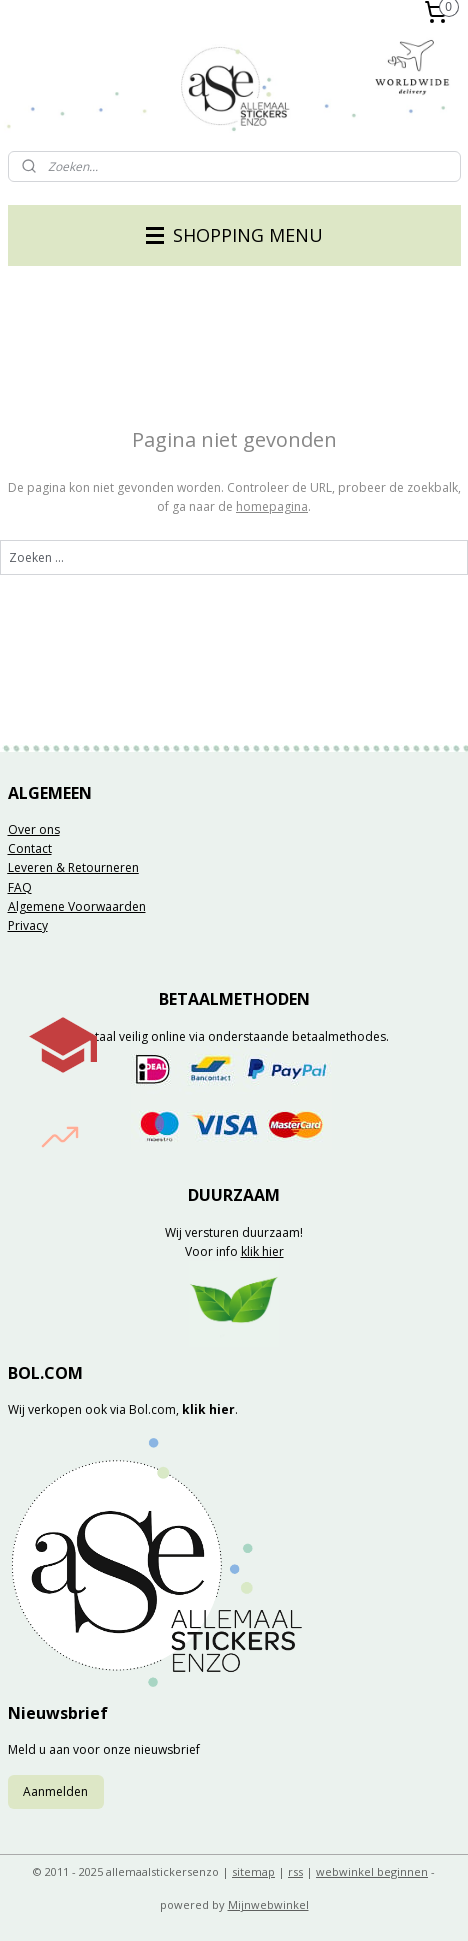 Image resolution: width=468 pixels, height=1941 pixels. What do you see at coordinates (63, 1045) in the screenshot?
I see `access education or school-related features` at bounding box center [63, 1045].